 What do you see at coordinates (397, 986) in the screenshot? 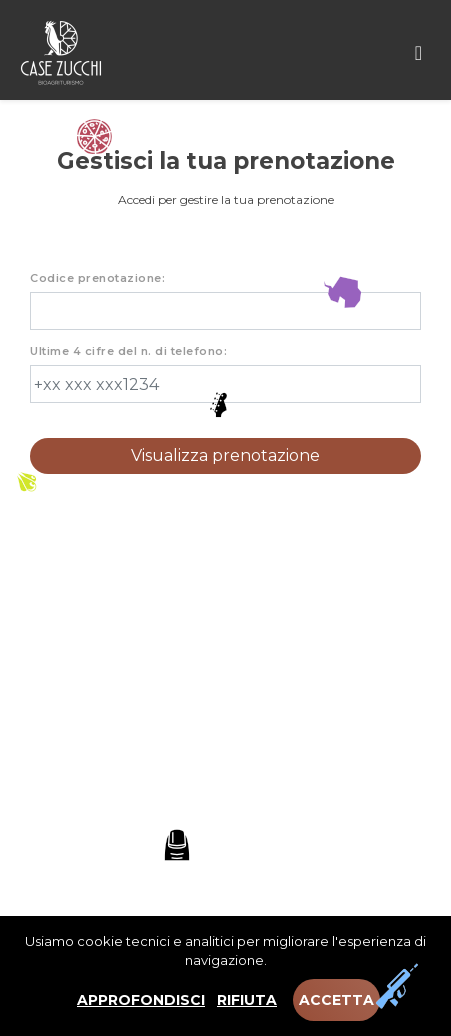
I see `select the FAMAS assault rifle weapon` at bounding box center [397, 986].